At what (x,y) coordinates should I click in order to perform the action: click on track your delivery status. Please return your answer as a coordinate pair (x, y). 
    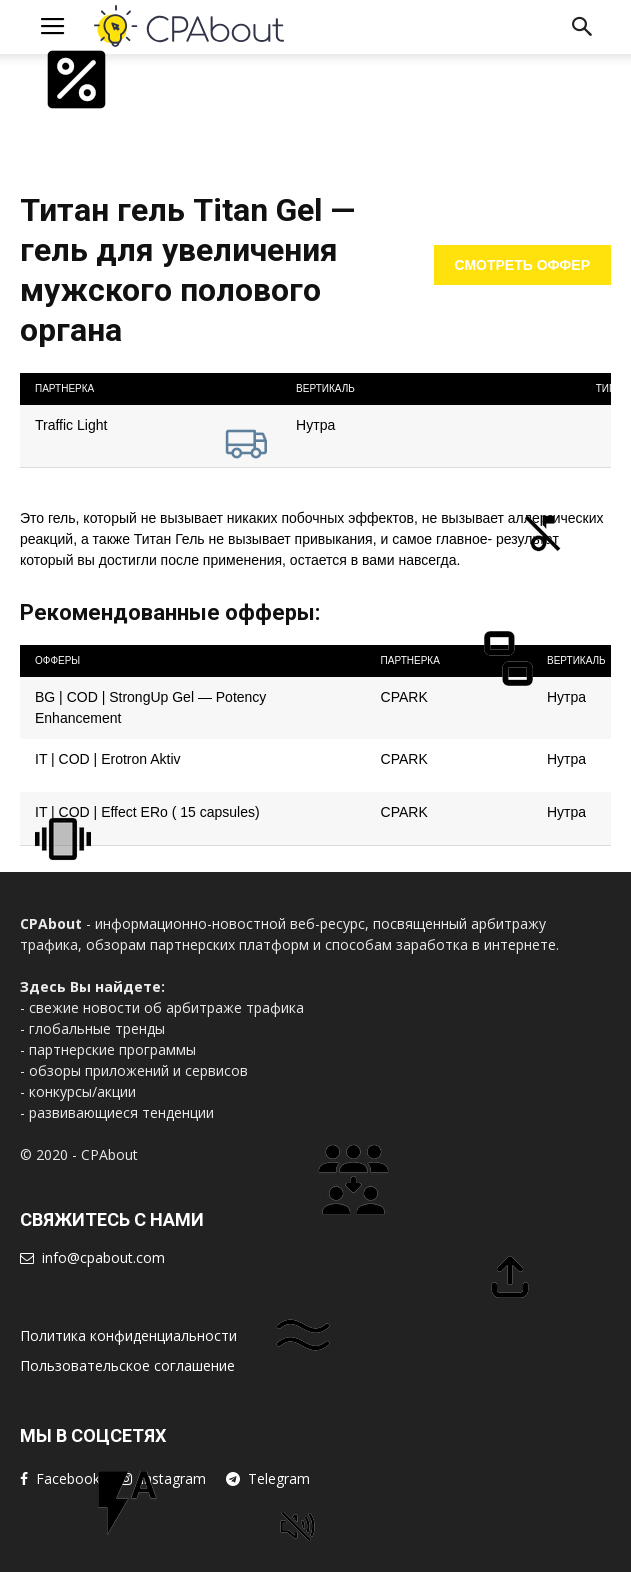
    Looking at the image, I should click on (245, 442).